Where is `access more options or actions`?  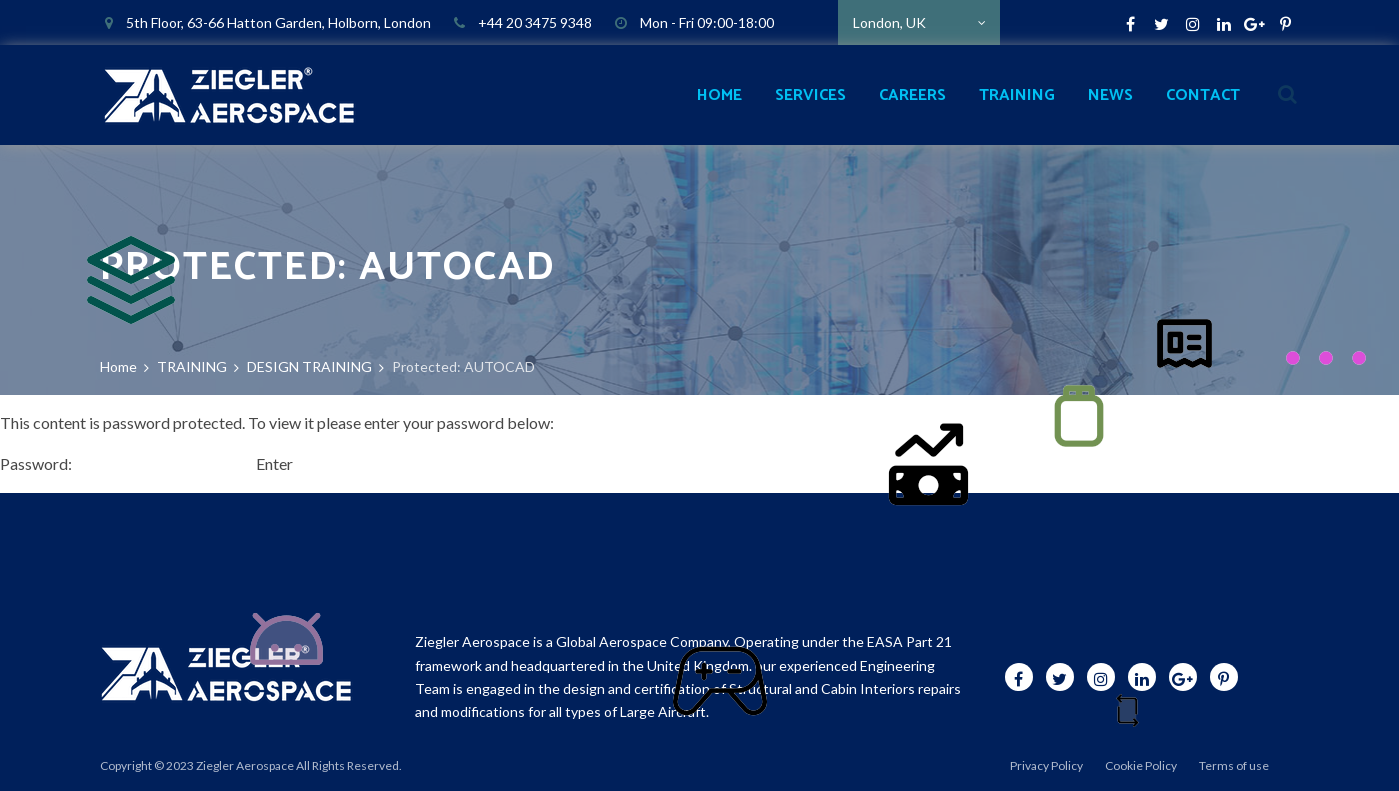
access more options or actions is located at coordinates (1326, 358).